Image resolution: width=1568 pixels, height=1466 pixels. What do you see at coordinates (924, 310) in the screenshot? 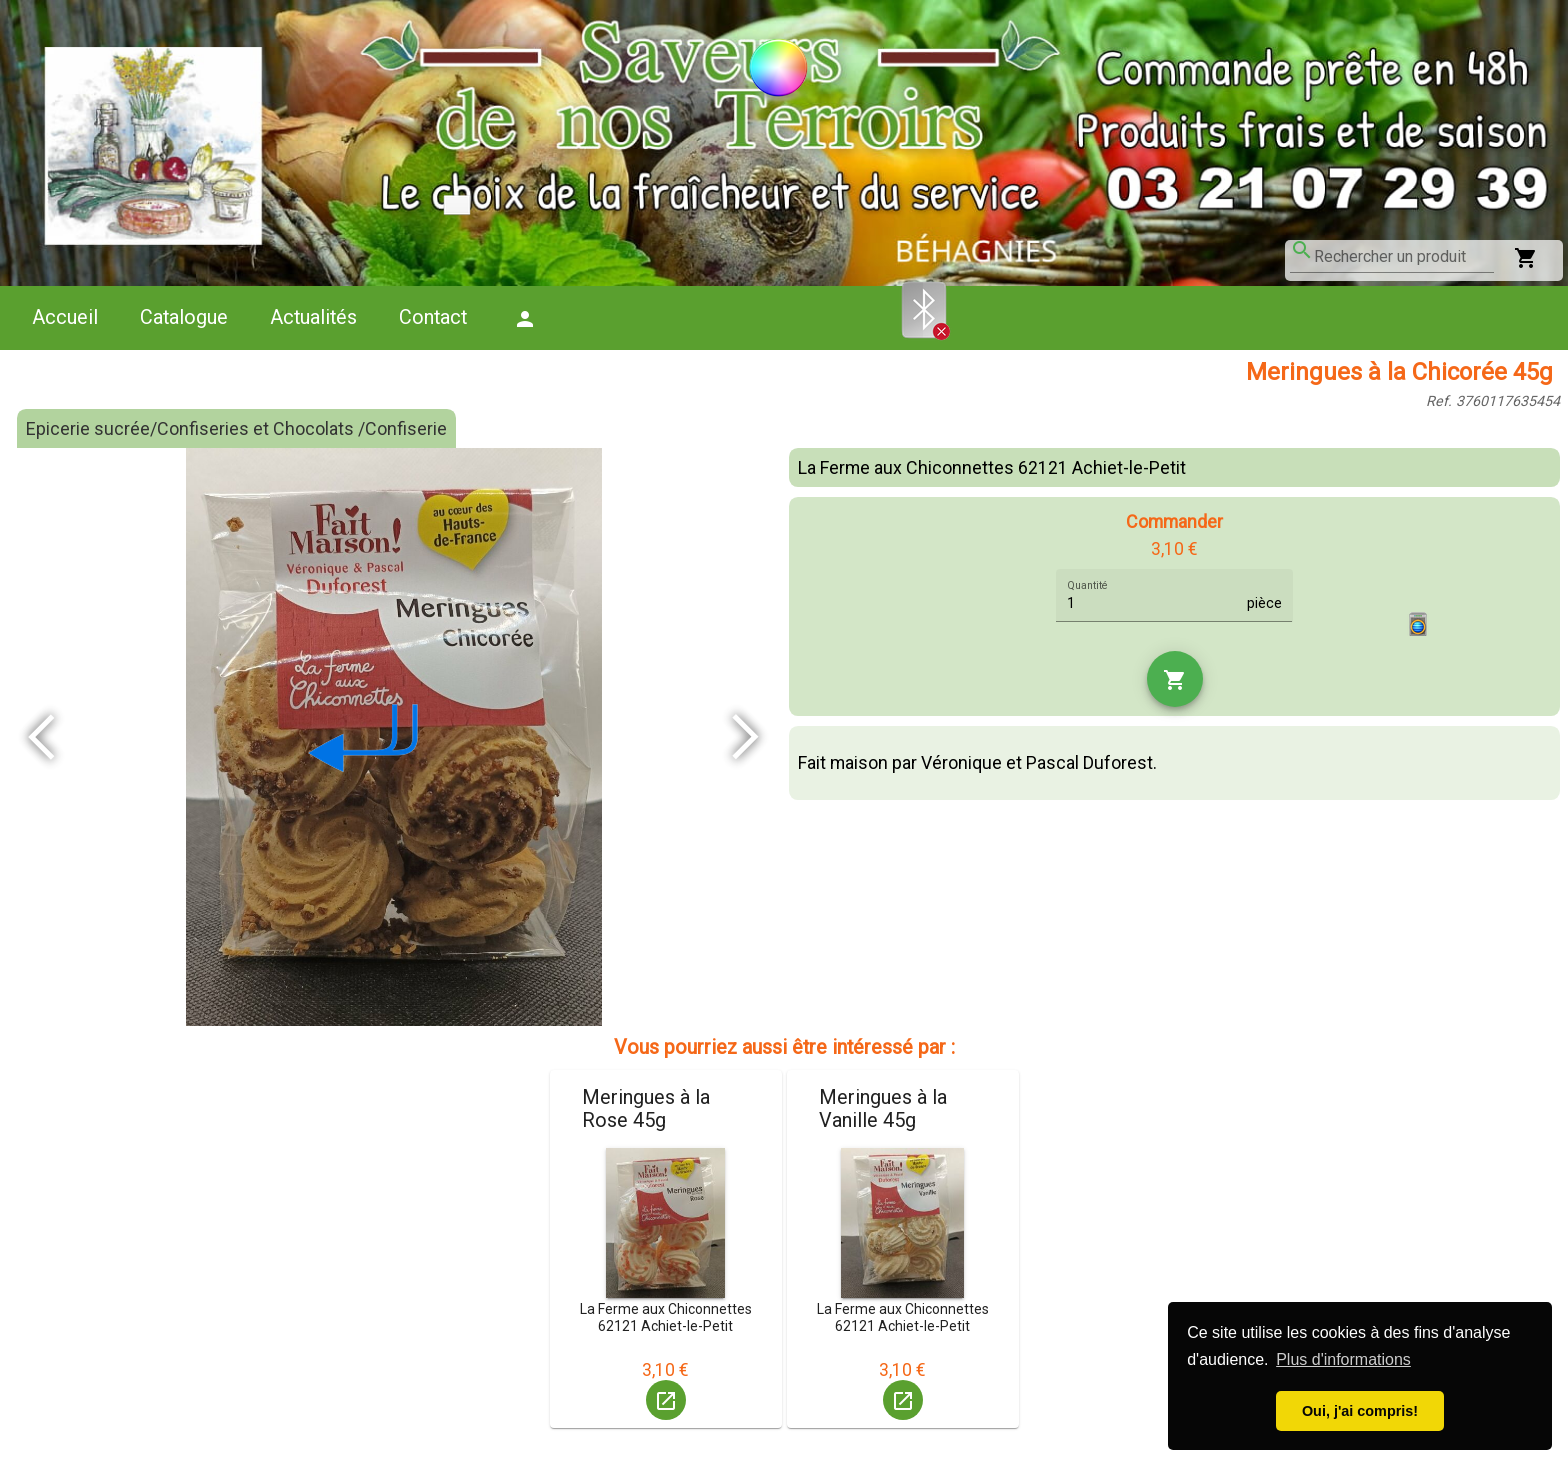
I see `bluetooth connectivity is disabled` at bounding box center [924, 310].